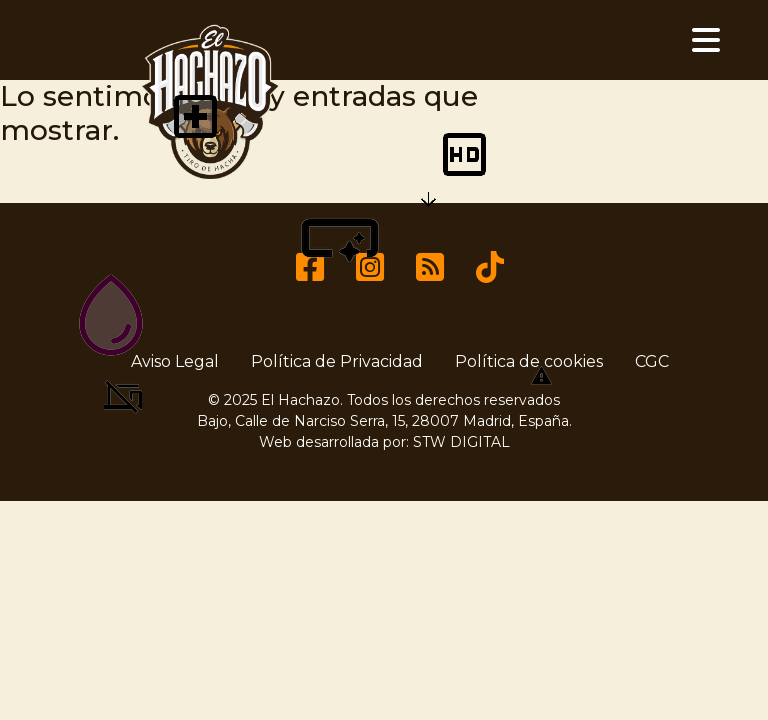 The height and width of the screenshot is (720, 768). What do you see at coordinates (541, 375) in the screenshot?
I see `indicates a warning or caution state` at bounding box center [541, 375].